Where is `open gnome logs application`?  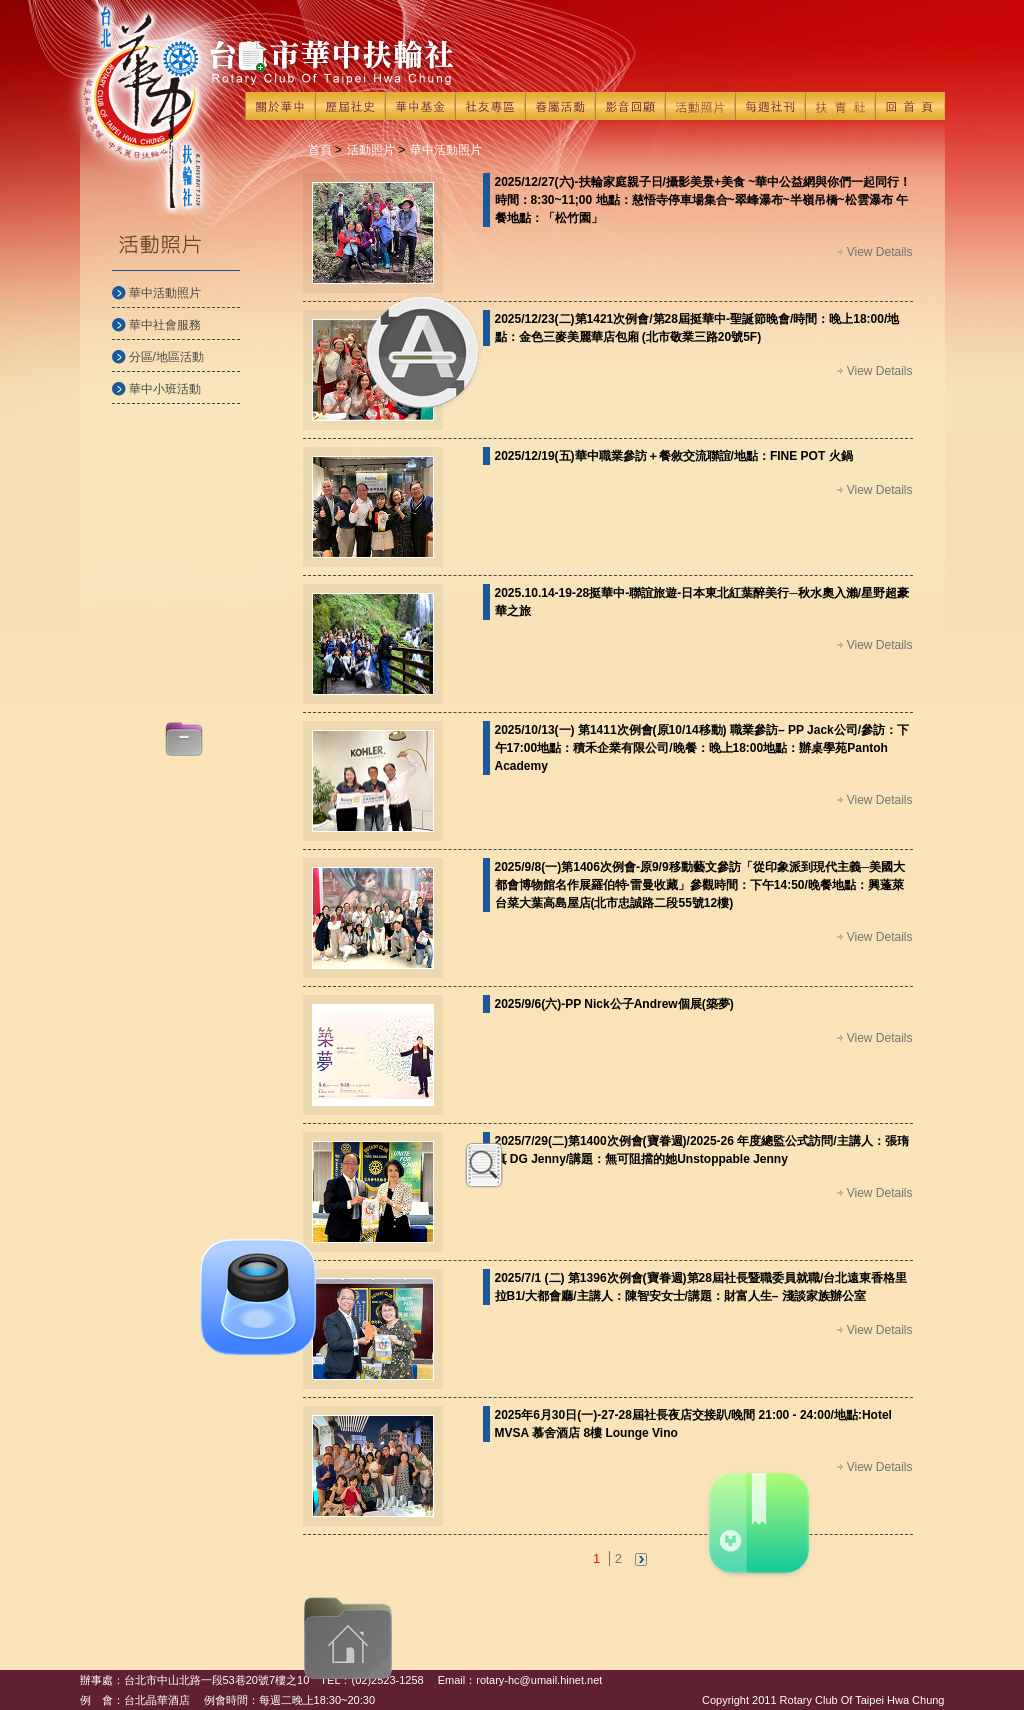
open gnome logs application is located at coordinates (484, 1165).